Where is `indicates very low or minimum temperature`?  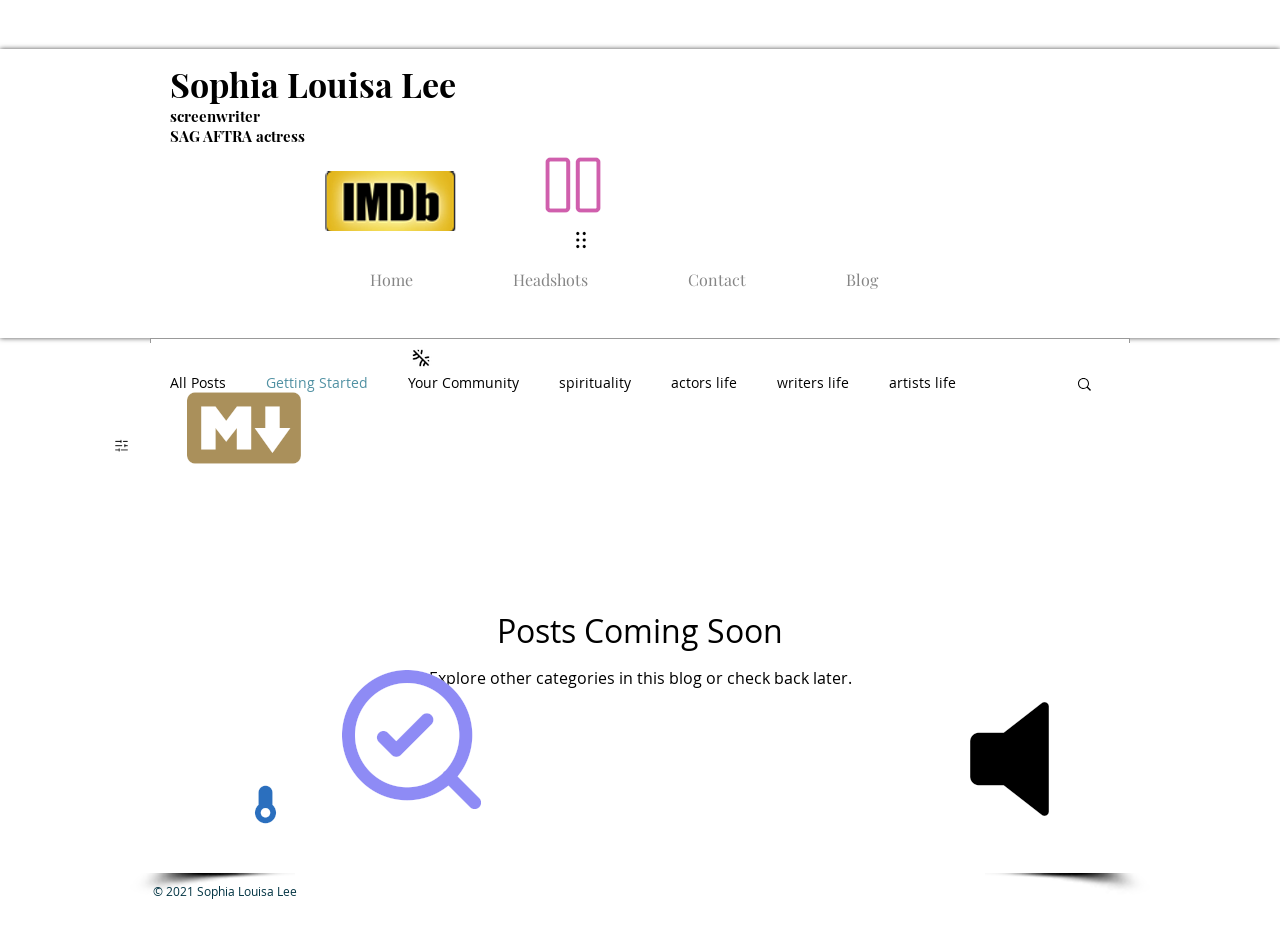
indicates very low or minimum temperature is located at coordinates (265, 804).